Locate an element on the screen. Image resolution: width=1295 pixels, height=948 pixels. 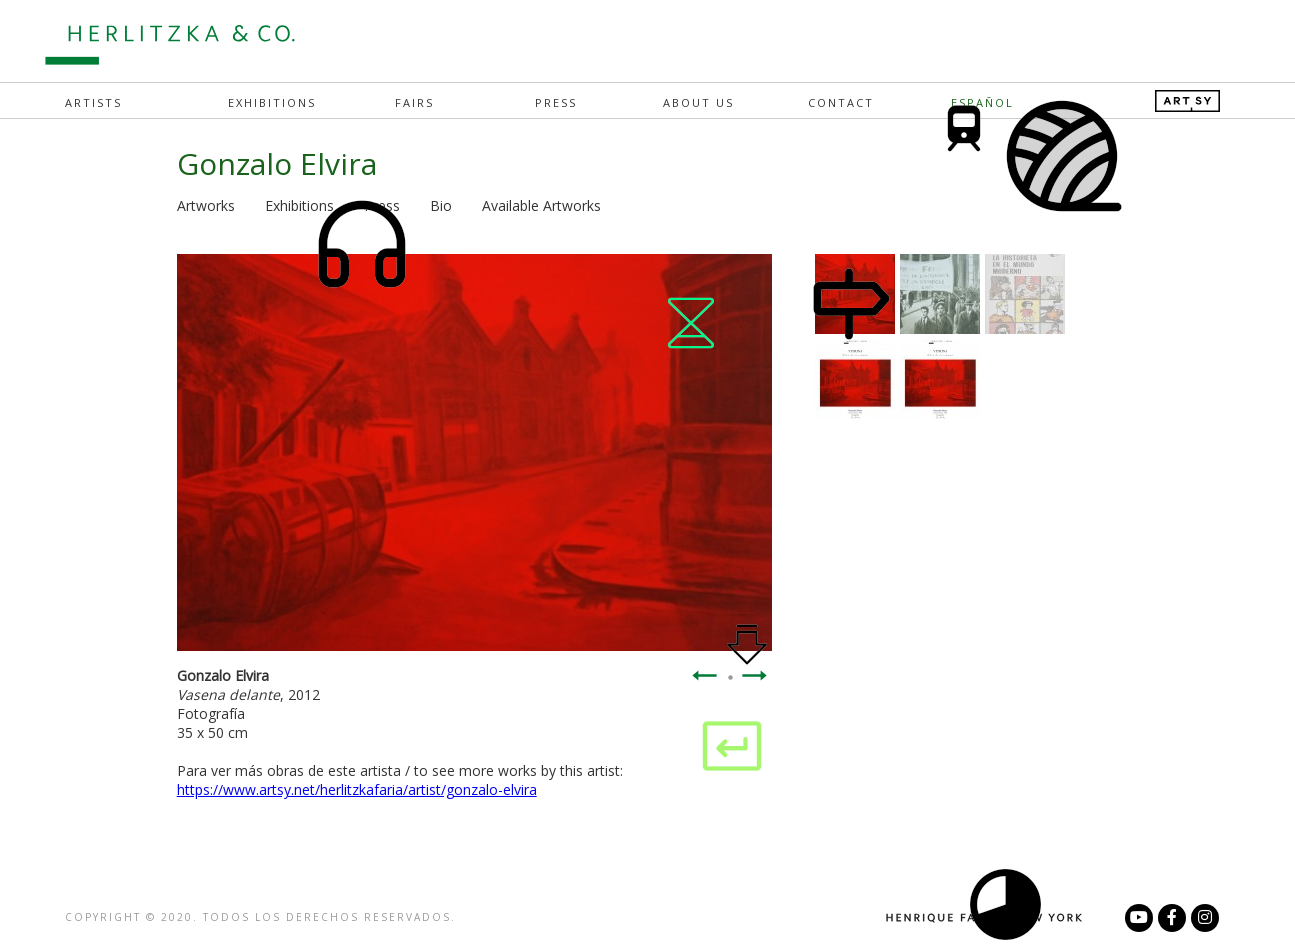
access train schedules or rail transit options is located at coordinates (964, 127).